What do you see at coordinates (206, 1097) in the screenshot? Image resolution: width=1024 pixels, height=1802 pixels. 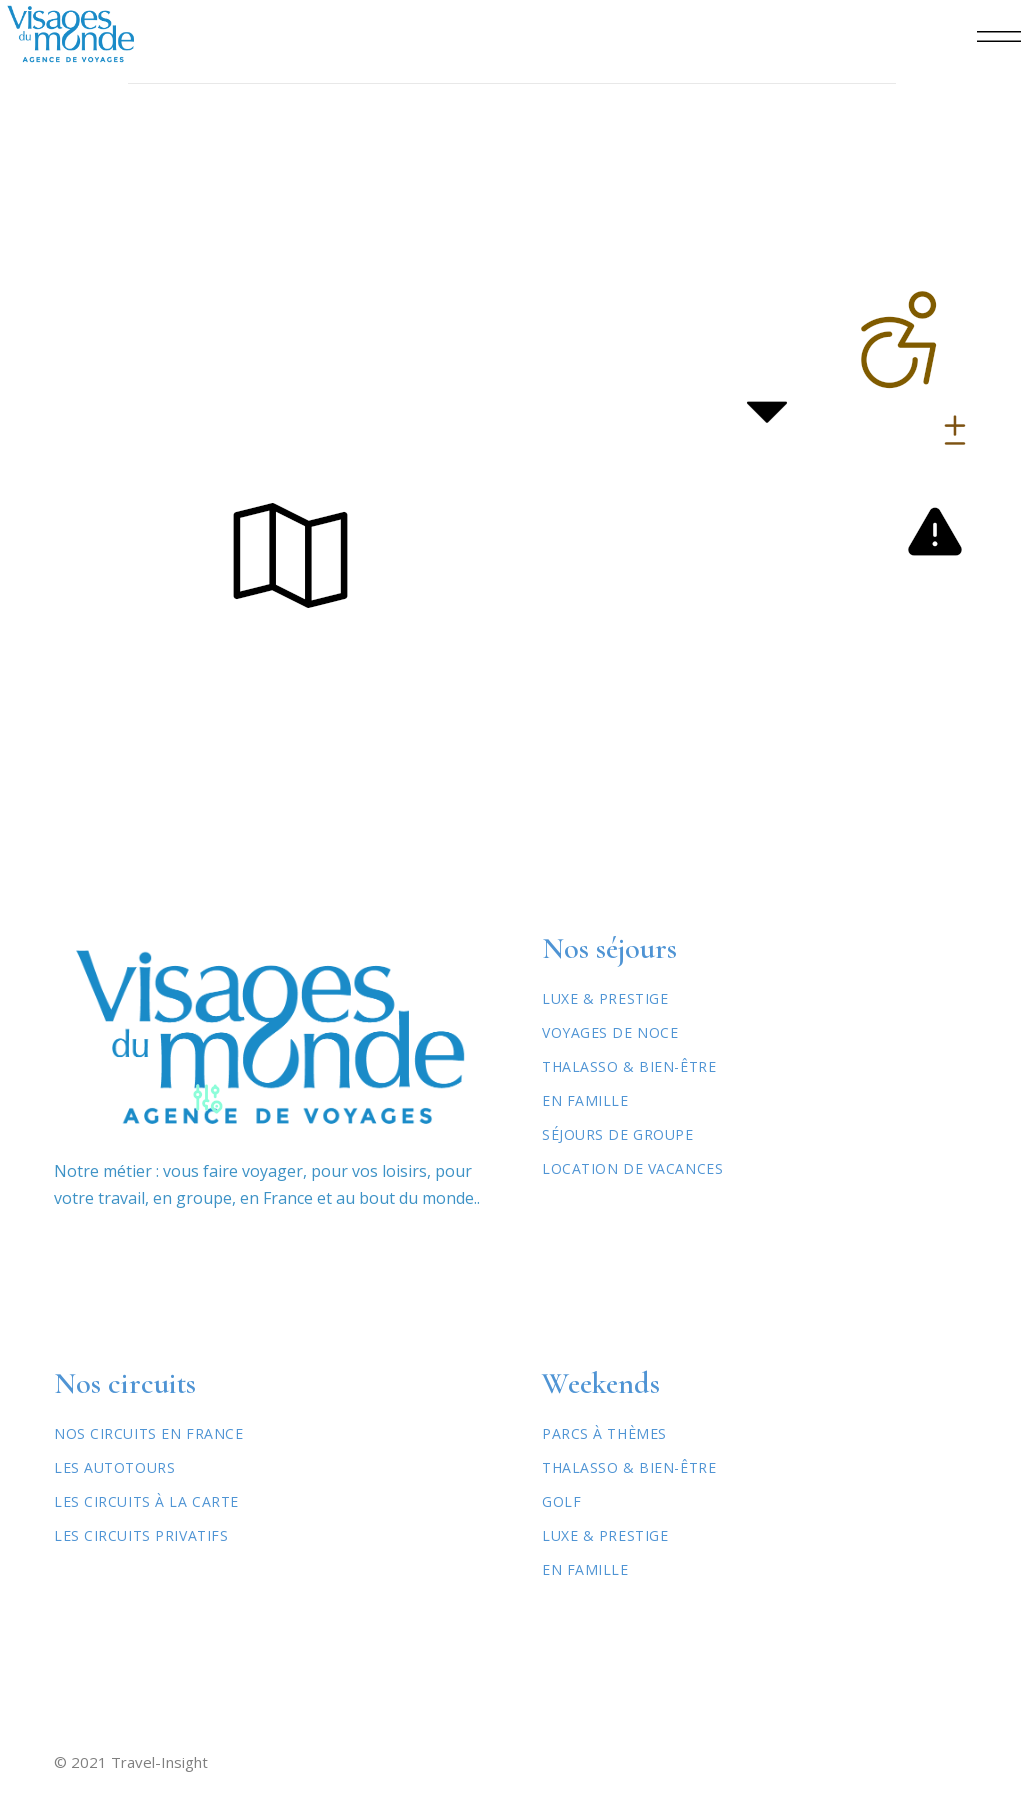 I see `pin or save current filter settings` at bounding box center [206, 1097].